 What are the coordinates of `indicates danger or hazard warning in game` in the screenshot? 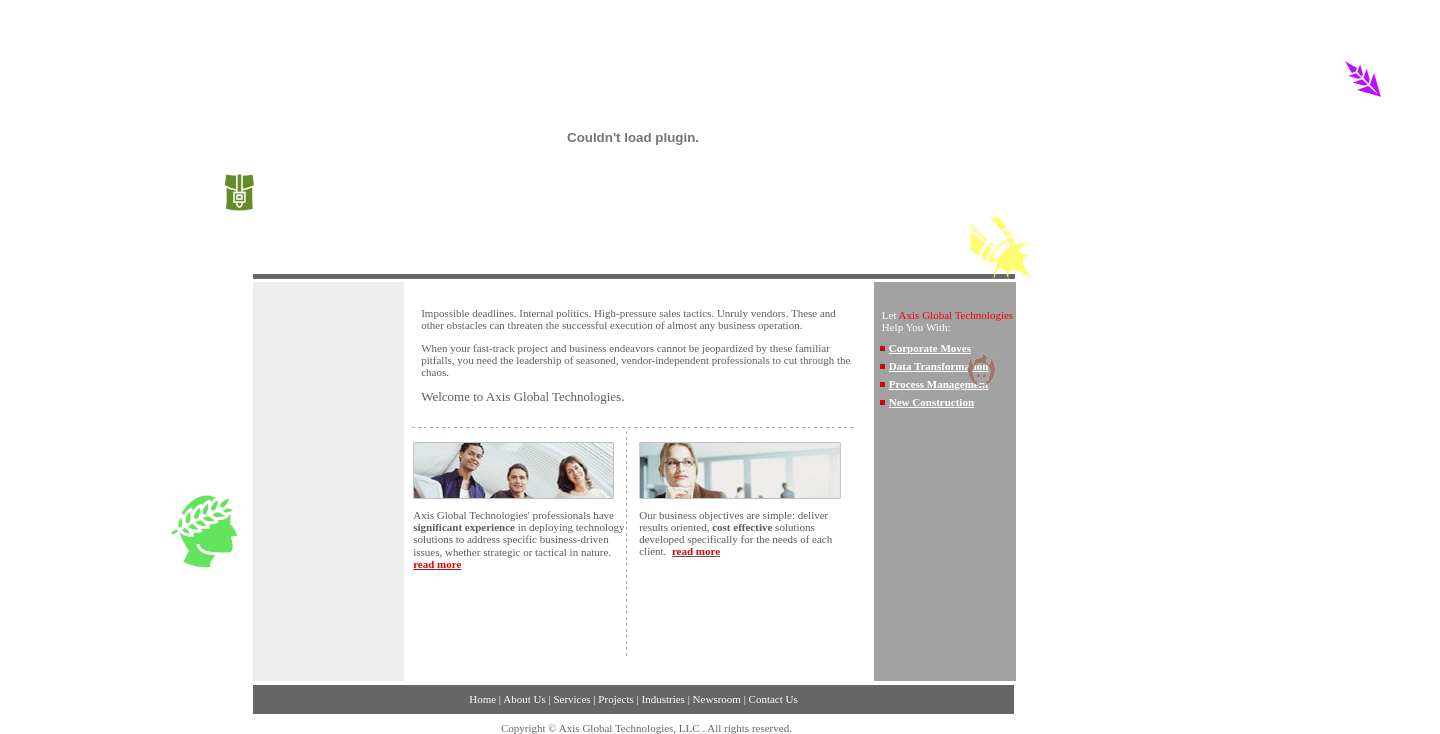 It's located at (981, 369).